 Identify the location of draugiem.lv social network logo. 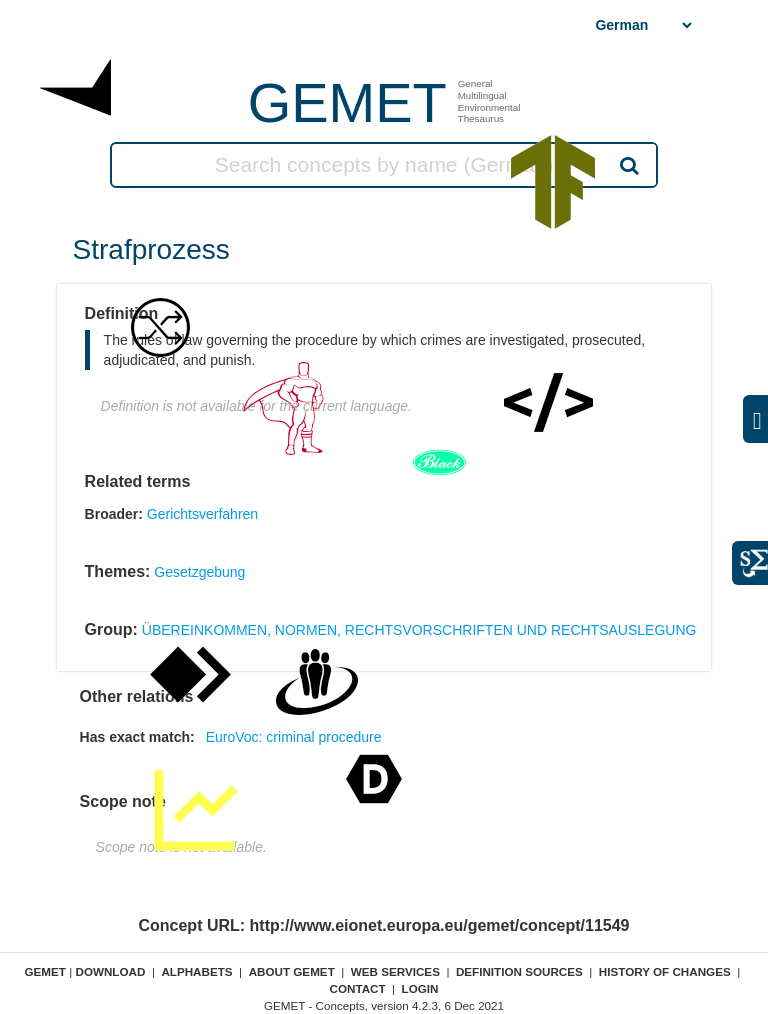
(317, 682).